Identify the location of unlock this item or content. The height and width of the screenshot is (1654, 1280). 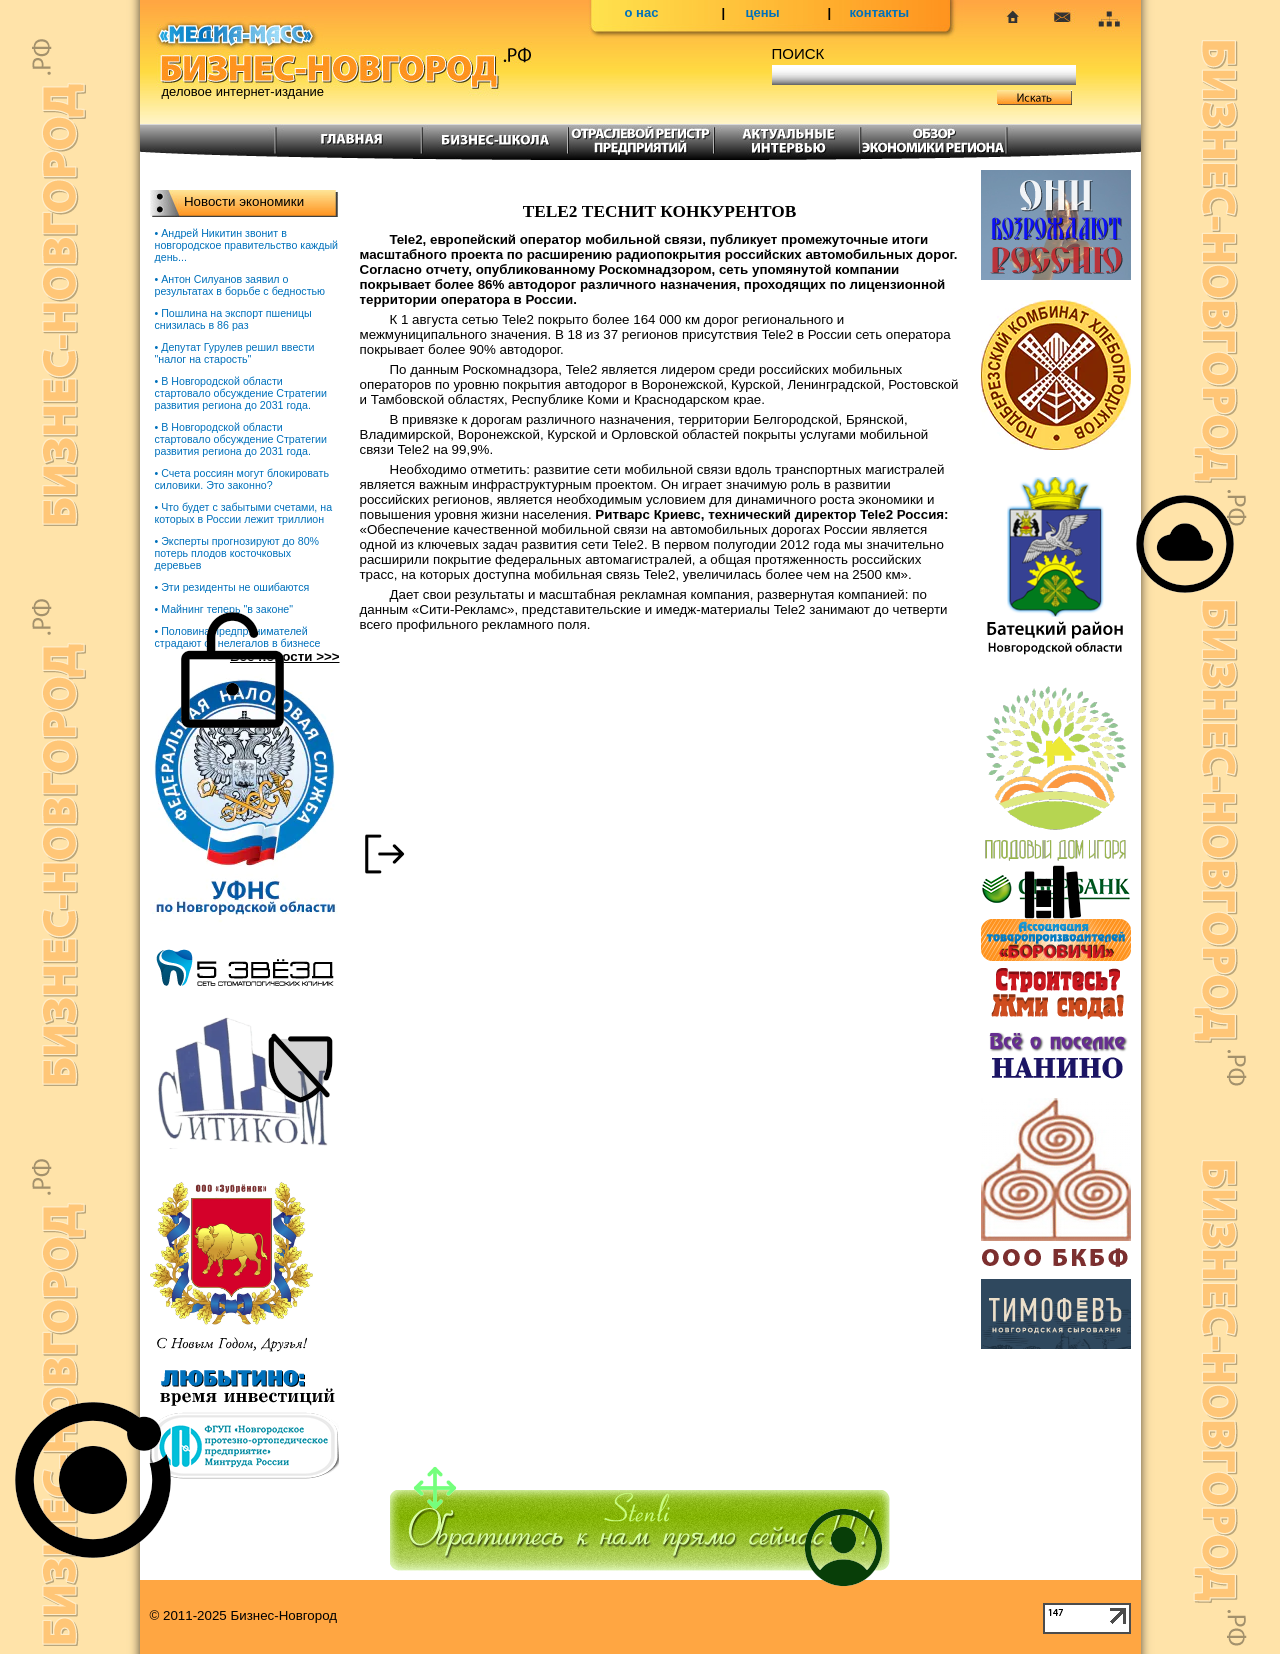
(232, 676).